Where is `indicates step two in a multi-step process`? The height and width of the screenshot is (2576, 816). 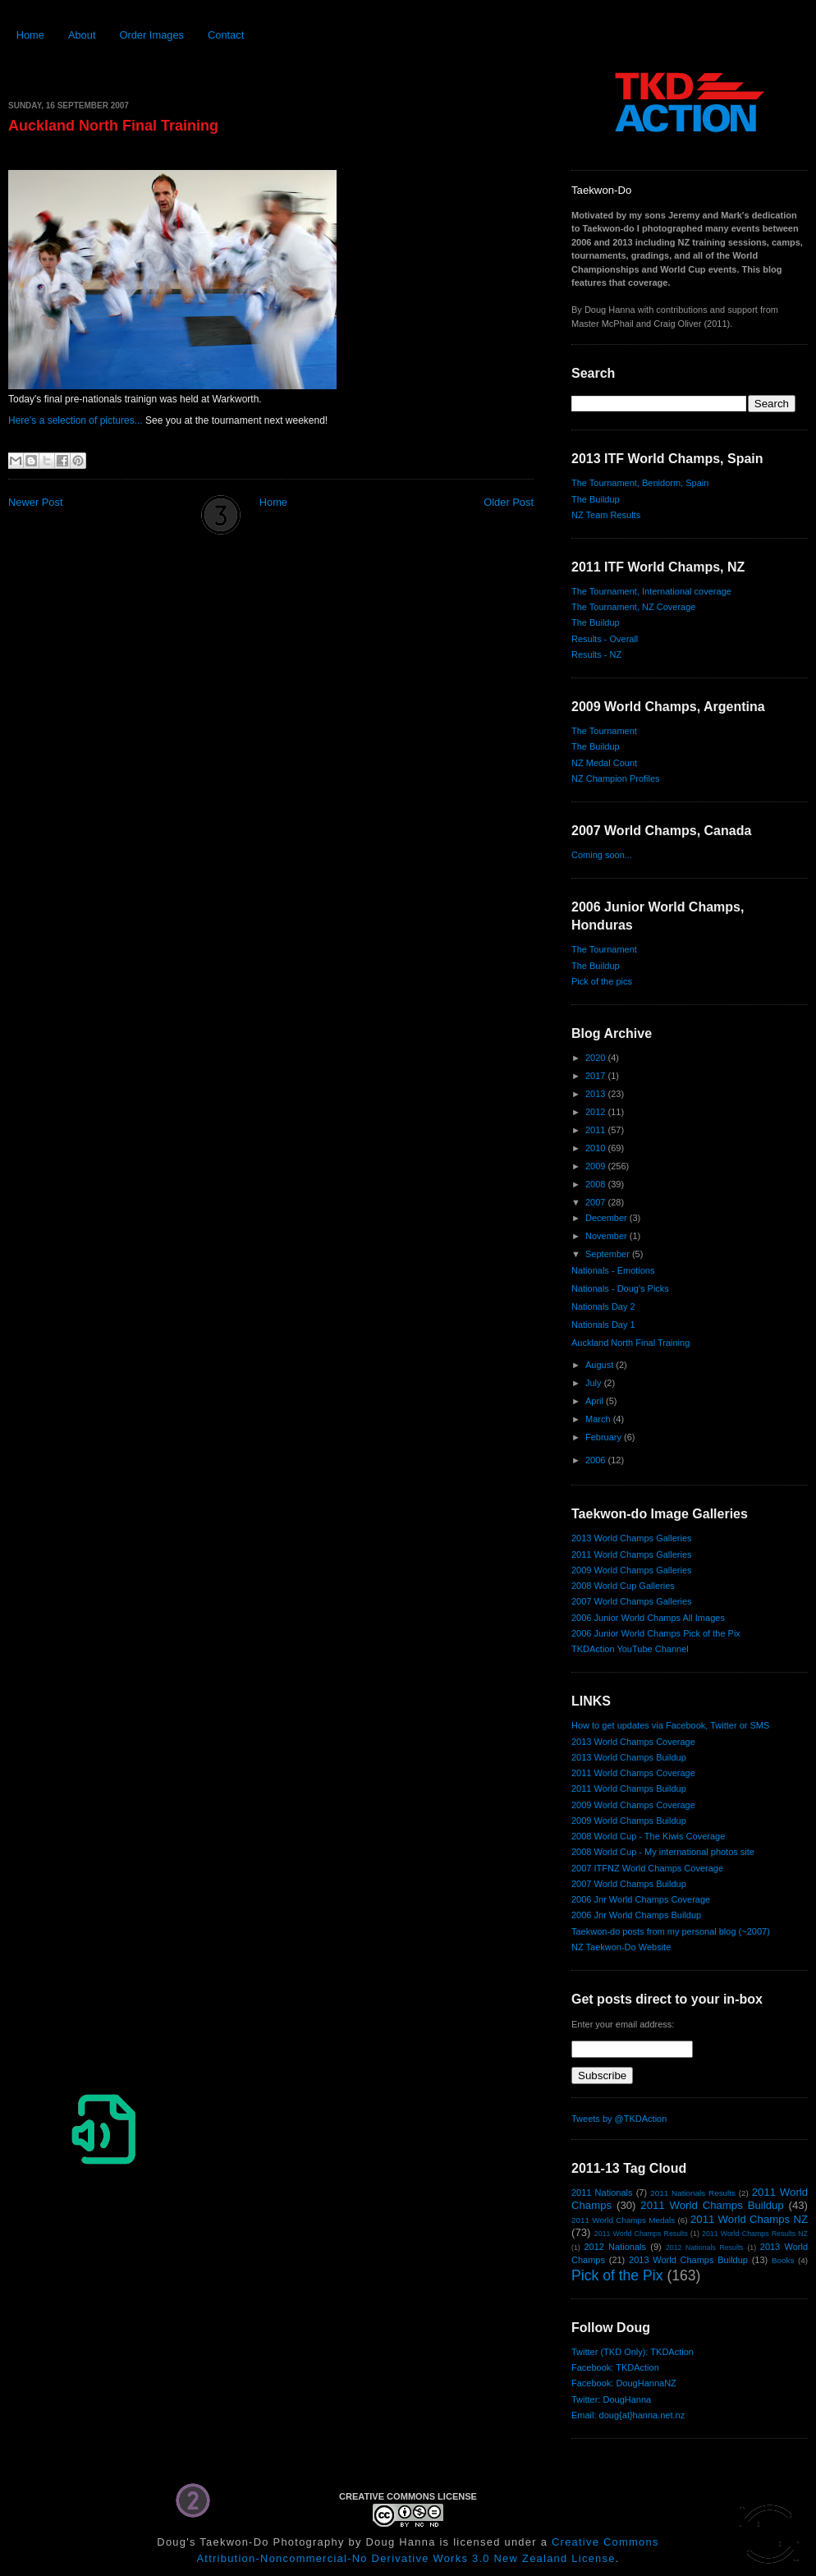
indicates step two in a multi-step process is located at coordinates (193, 2500).